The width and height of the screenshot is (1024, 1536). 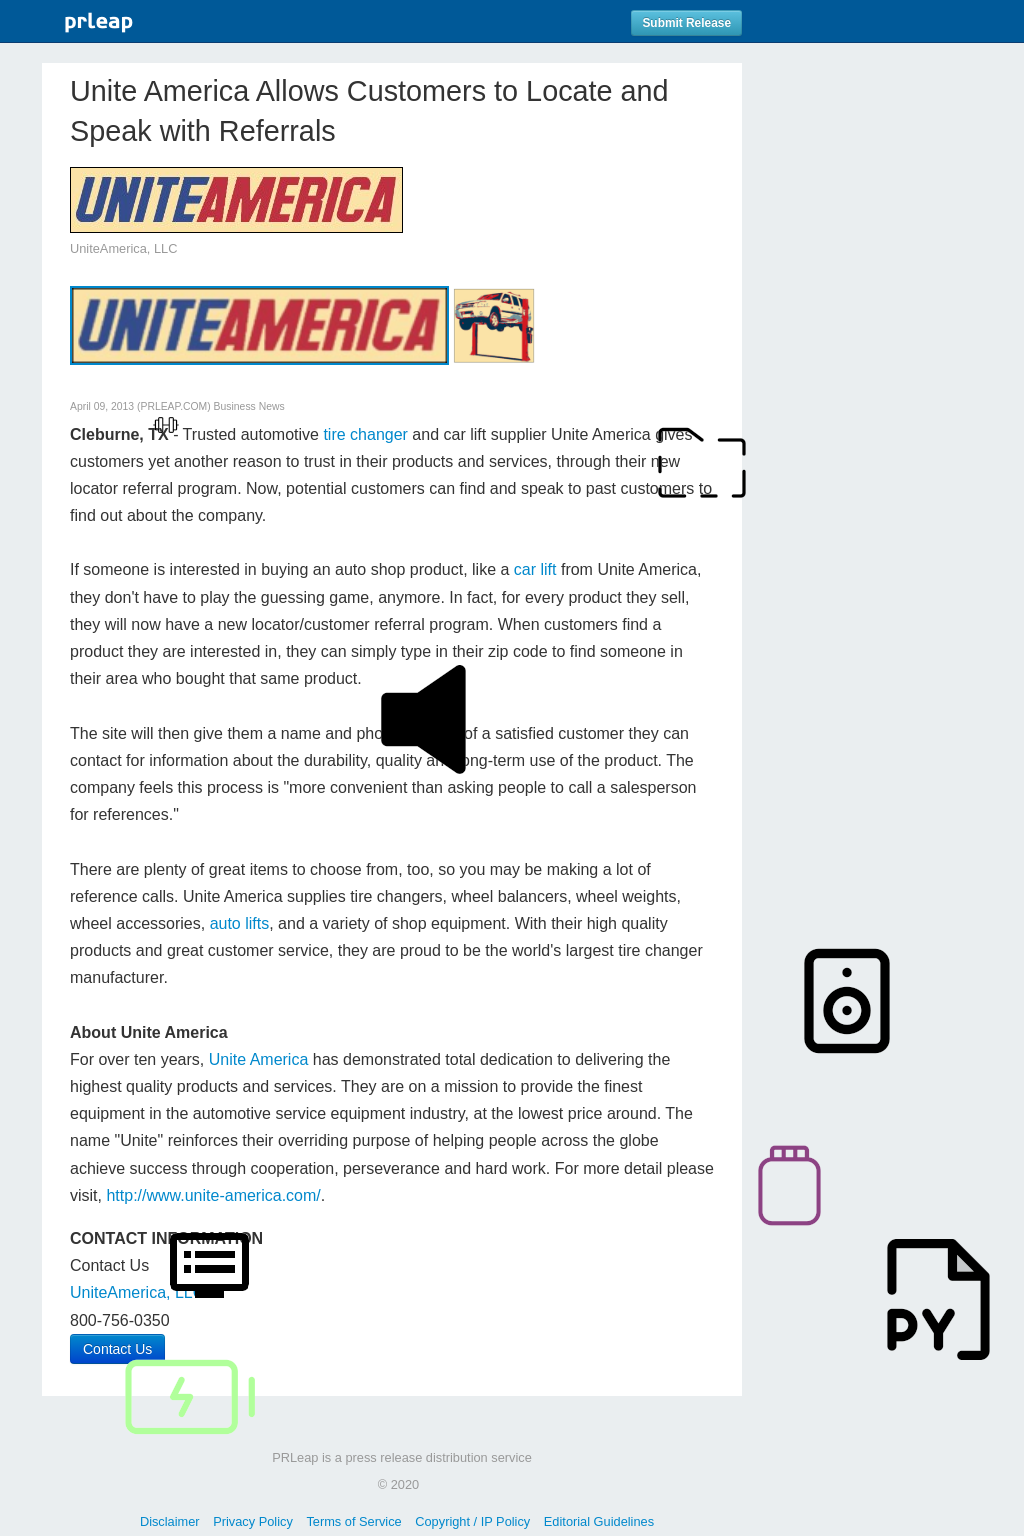 What do you see at coordinates (166, 425) in the screenshot?
I see `access workout or fitness features` at bounding box center [166, 425].